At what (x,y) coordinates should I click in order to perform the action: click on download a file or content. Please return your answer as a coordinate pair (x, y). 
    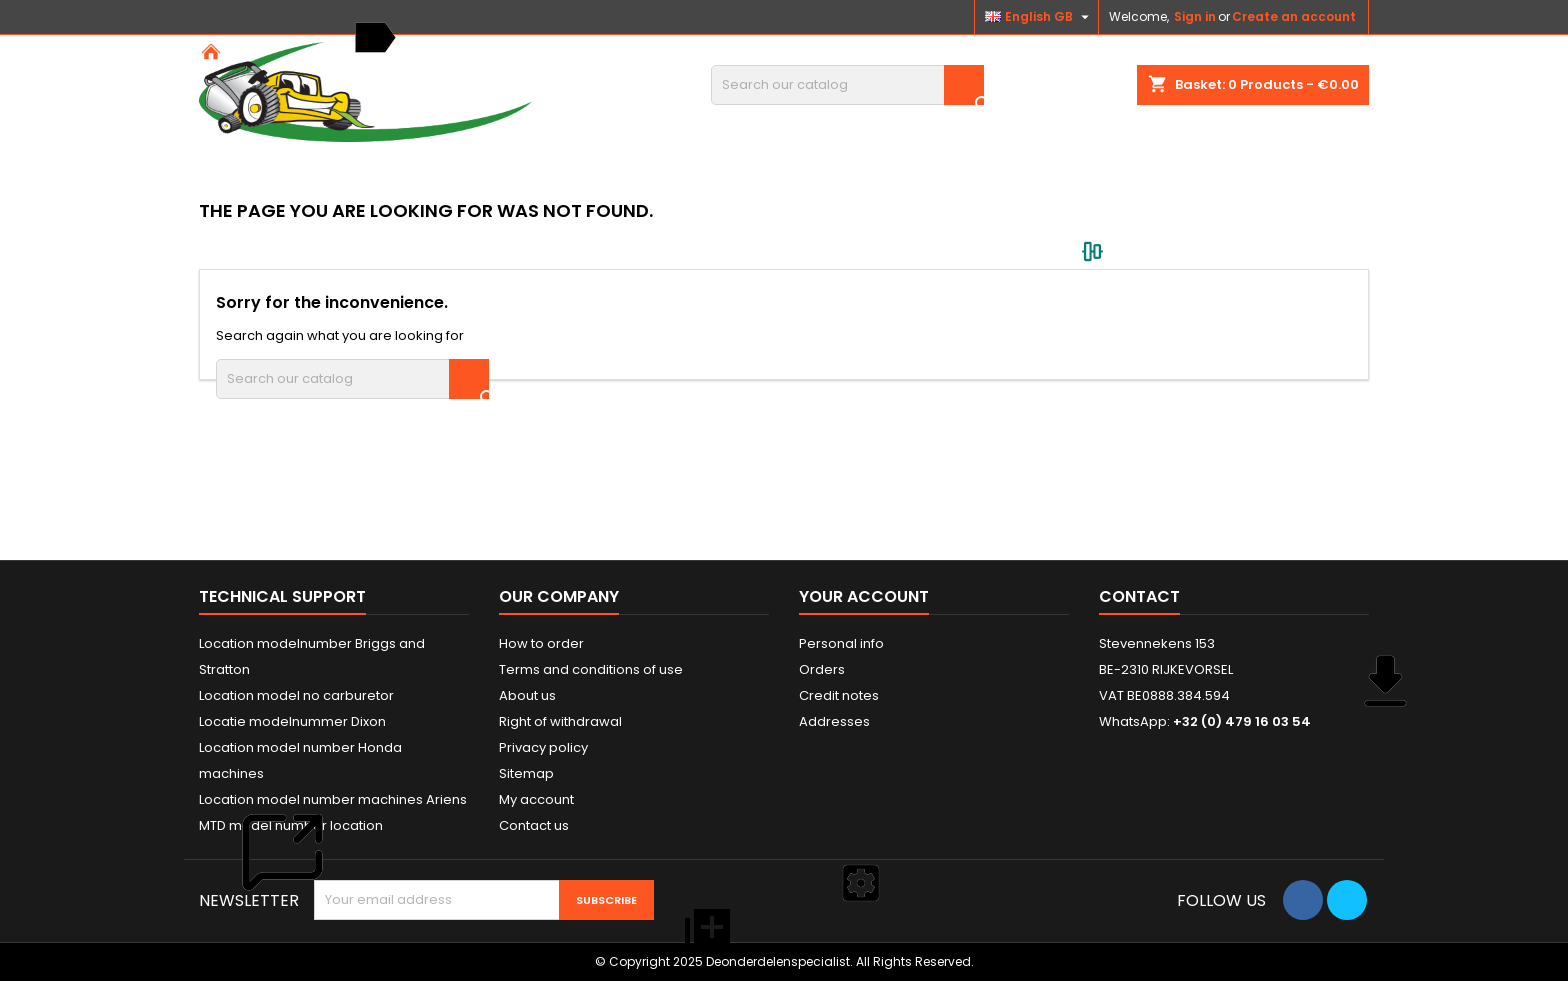
    Looking at the image, I should click on (1385, 682).